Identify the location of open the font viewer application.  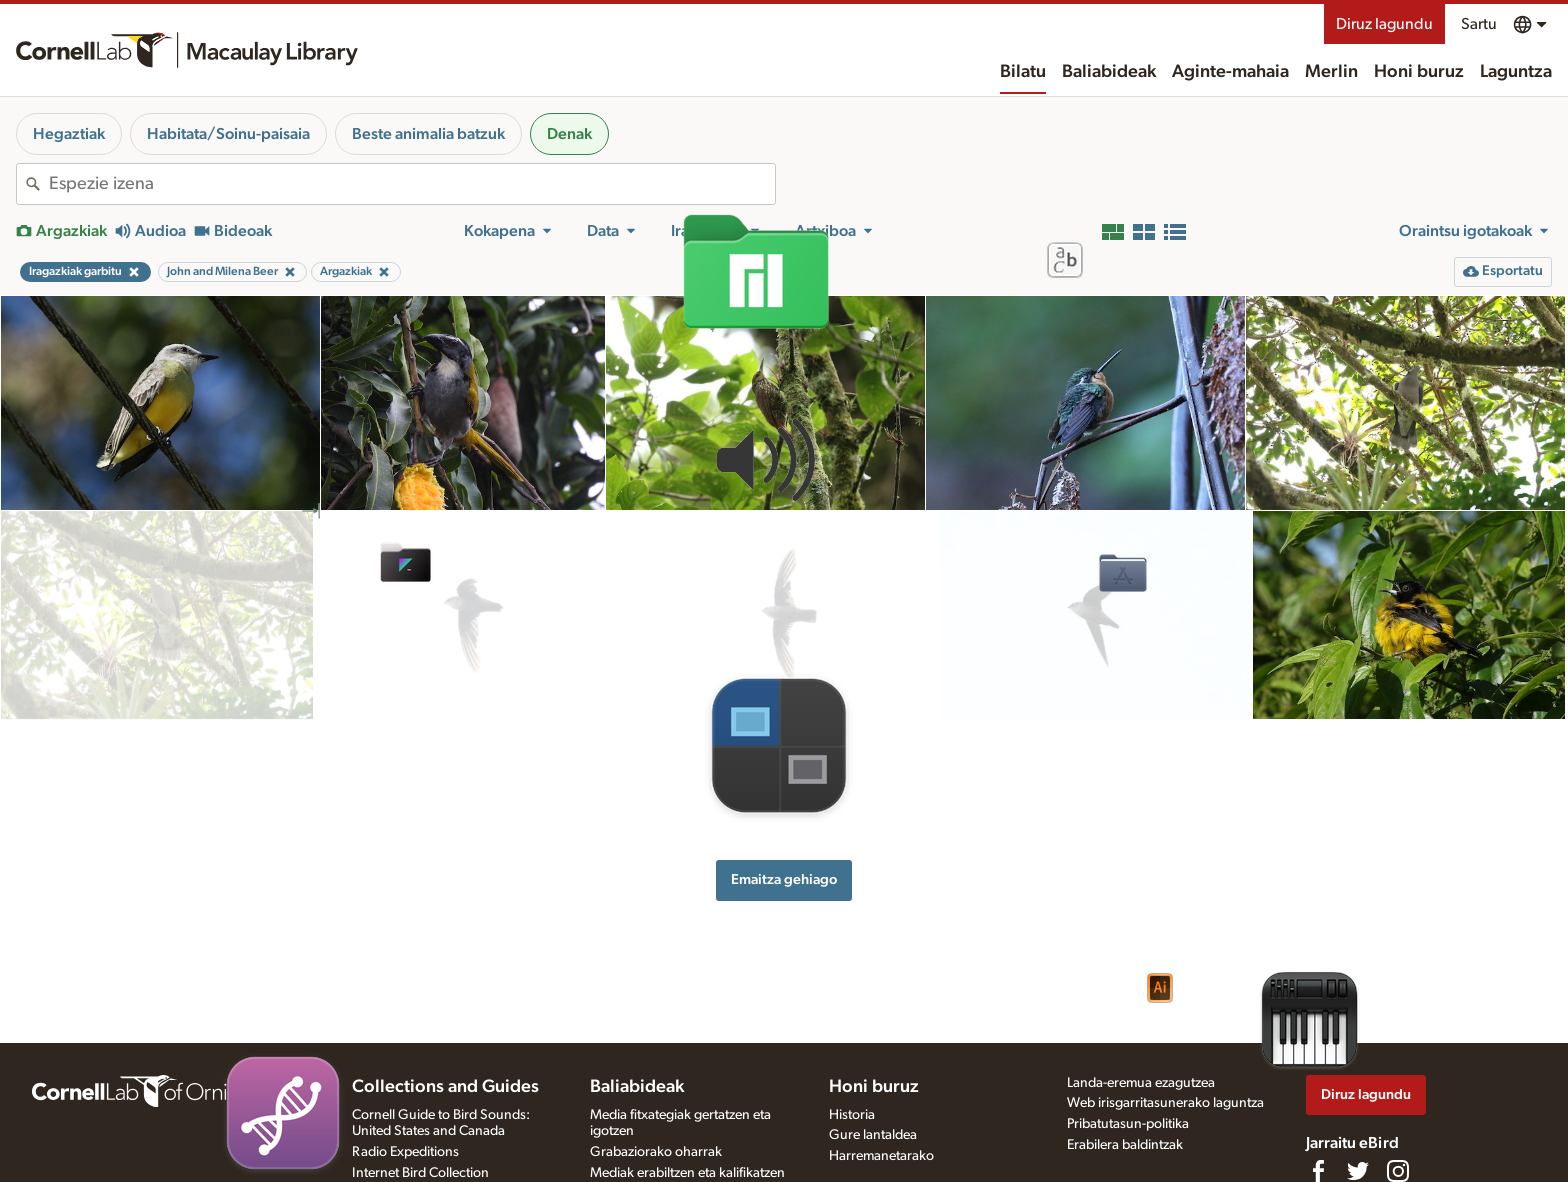
(1065, 260).